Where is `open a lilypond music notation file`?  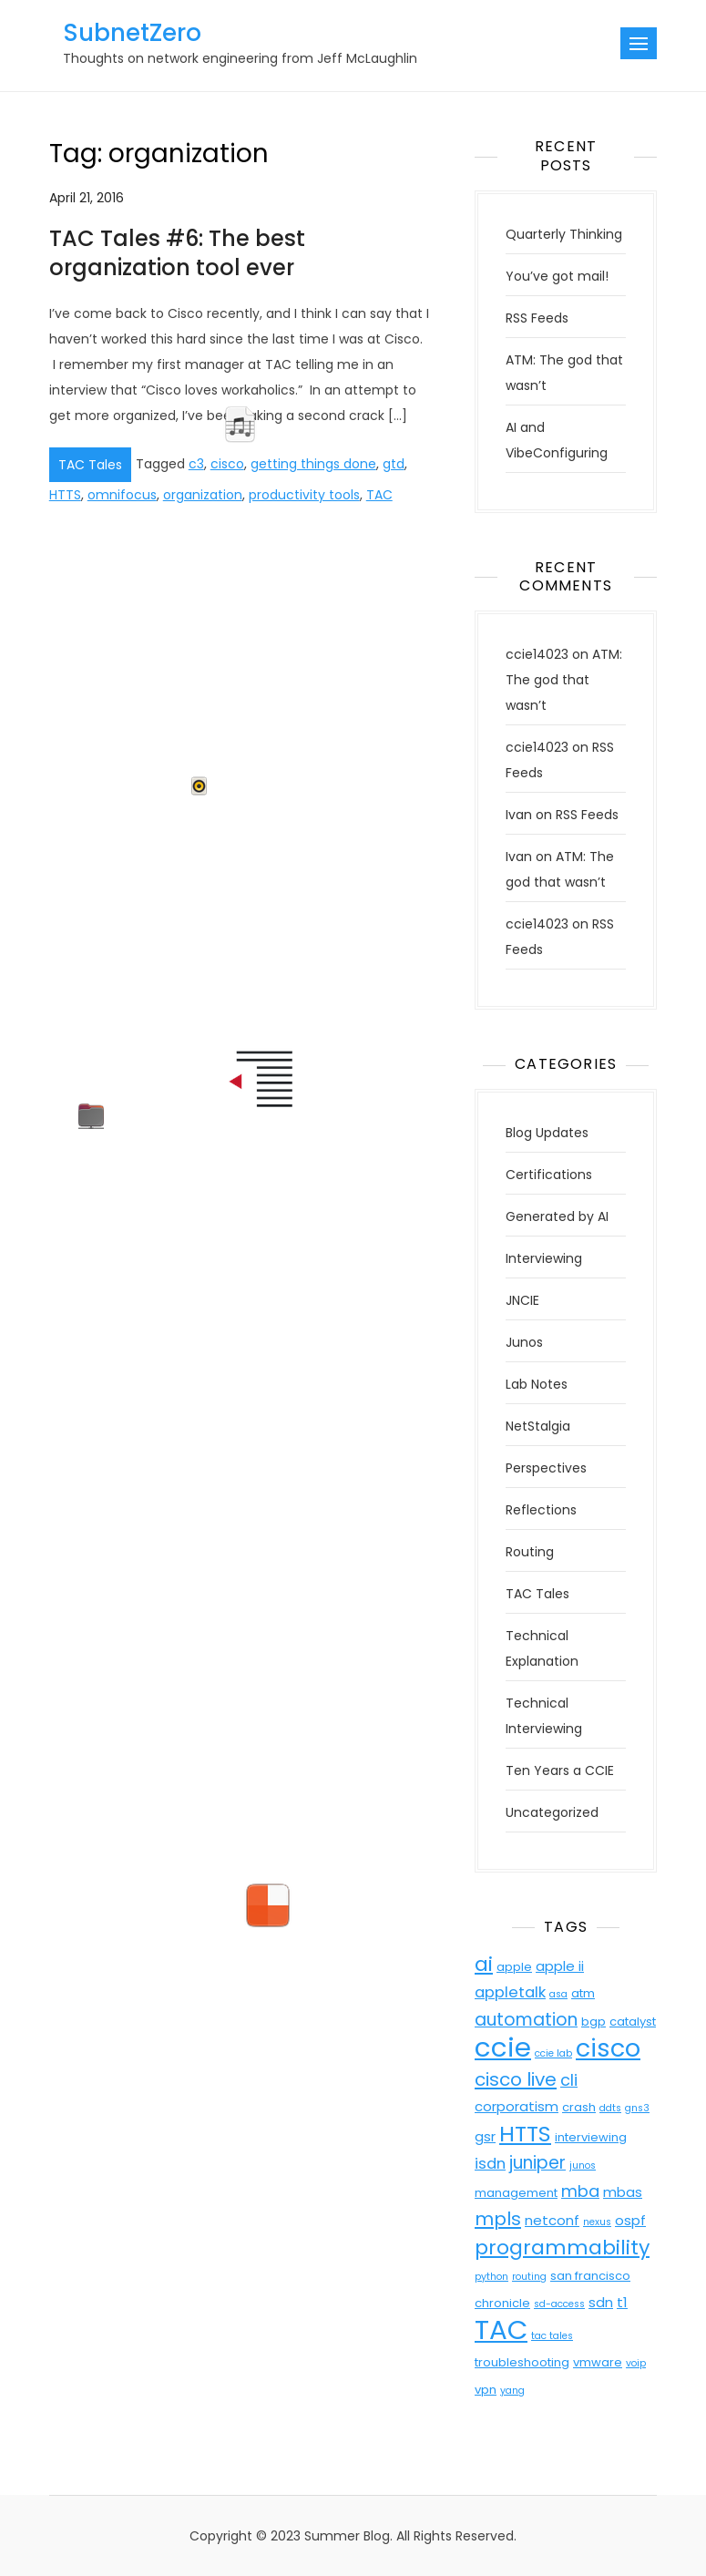 open a lilypond music notation file is located at coordinates (240, 424).